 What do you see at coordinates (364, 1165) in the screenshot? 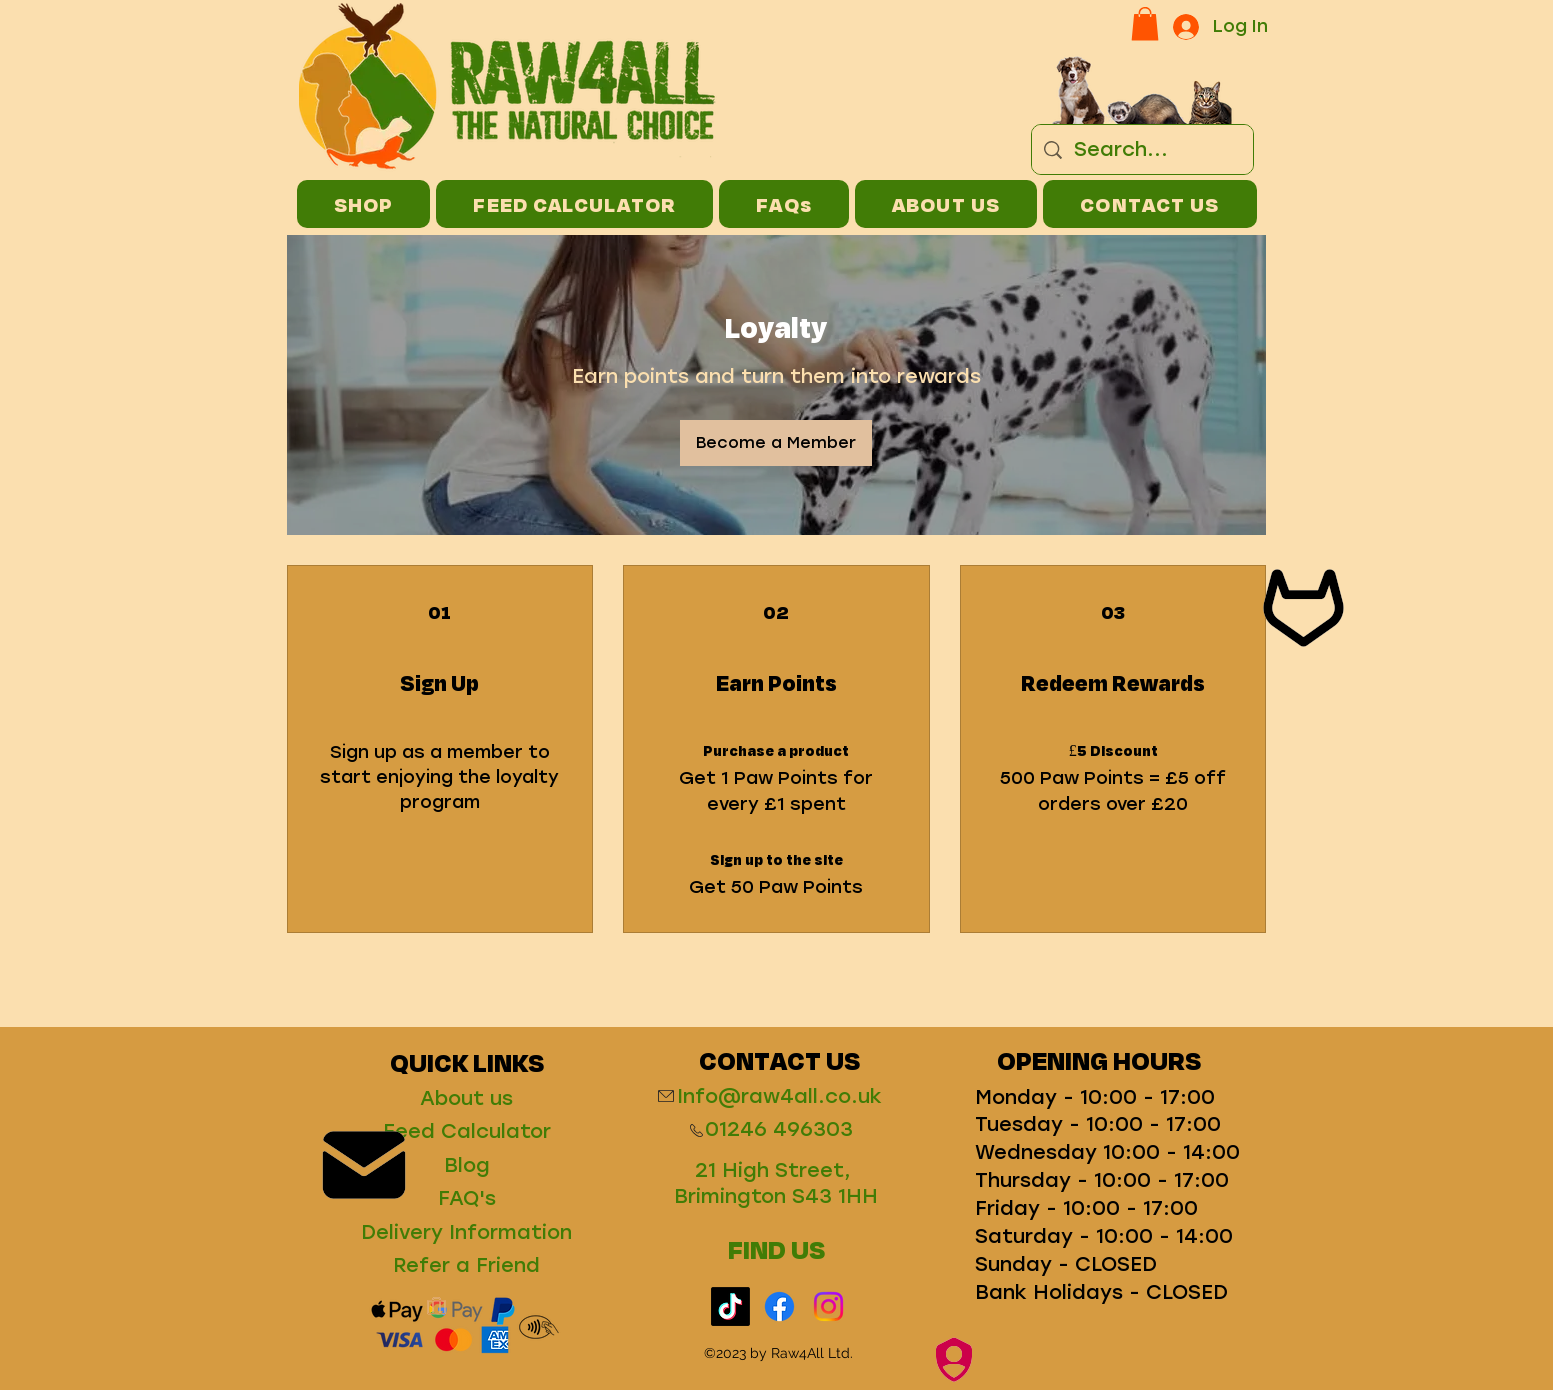
I see `open your inbox or messages` at bounding box center [364, 1165].